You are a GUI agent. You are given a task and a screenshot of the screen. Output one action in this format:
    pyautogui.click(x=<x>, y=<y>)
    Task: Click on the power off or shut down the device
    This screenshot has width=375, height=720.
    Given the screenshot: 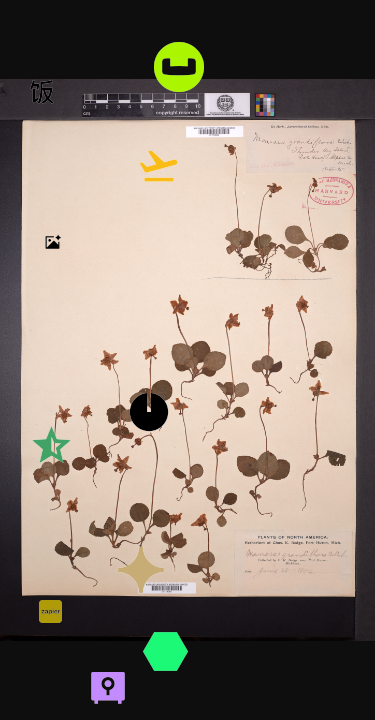 What is the action you would take?
    pyautogui.click(x=149, y=412)
    